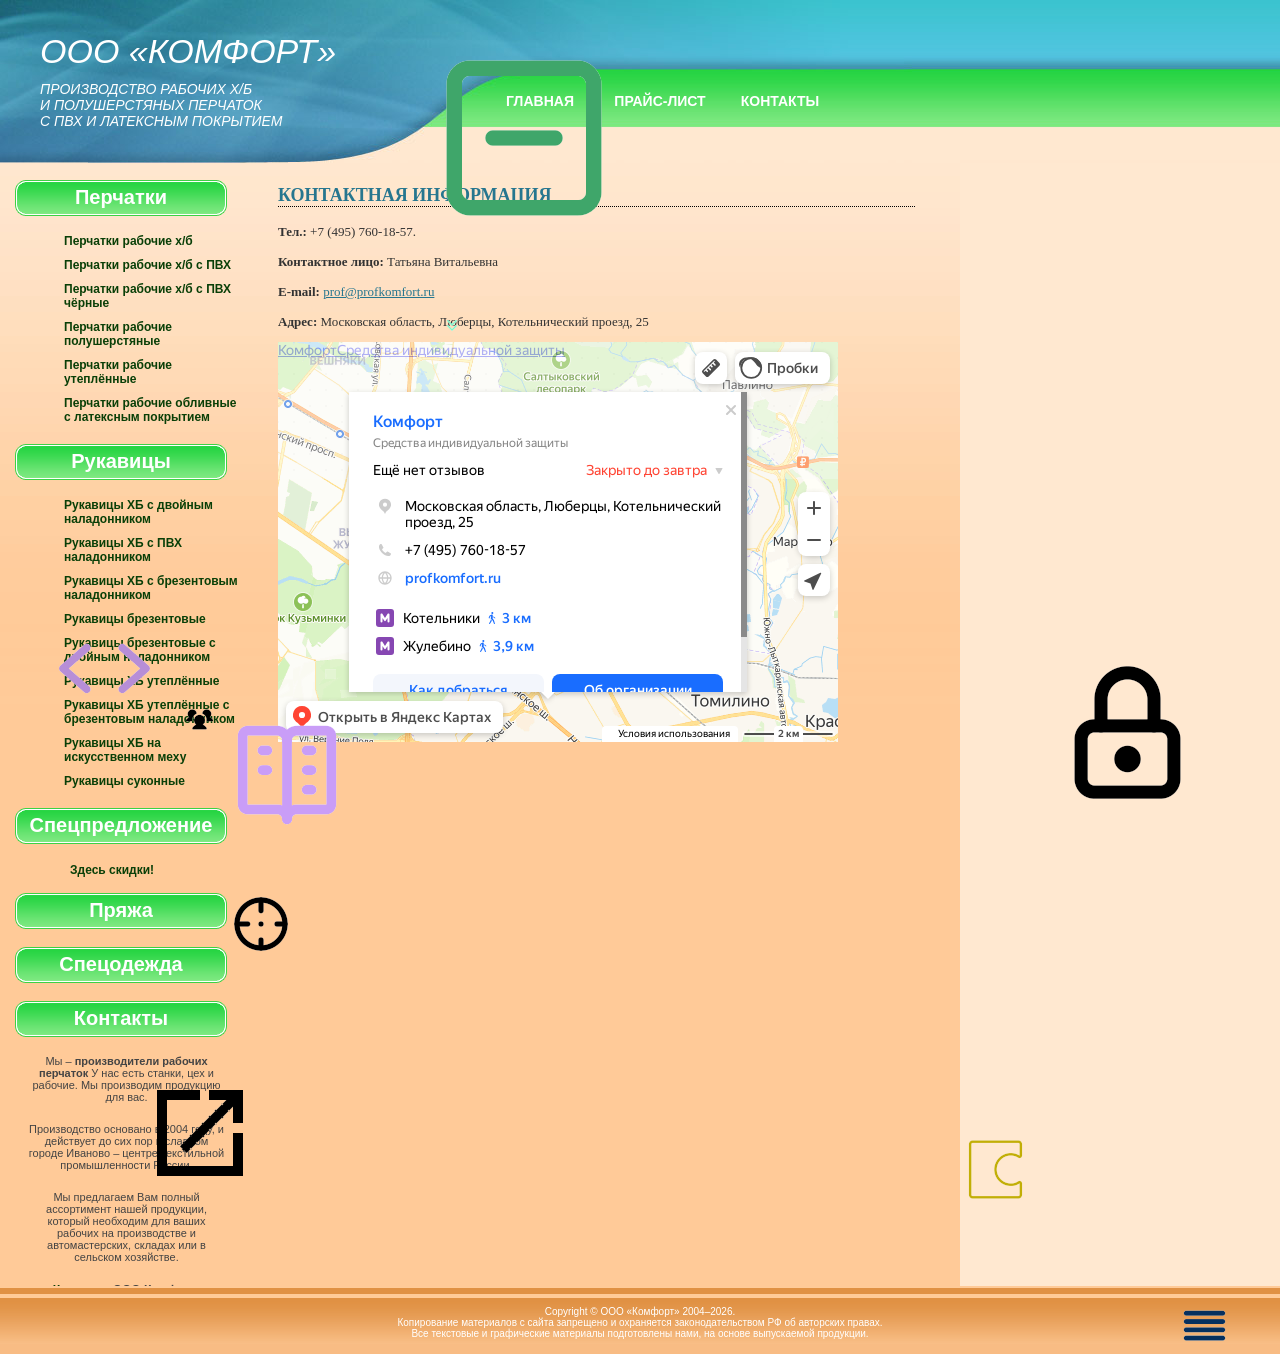 This screenshot has height=1354, width=1280. I want to click on view or edit source code, so click(104, 668).